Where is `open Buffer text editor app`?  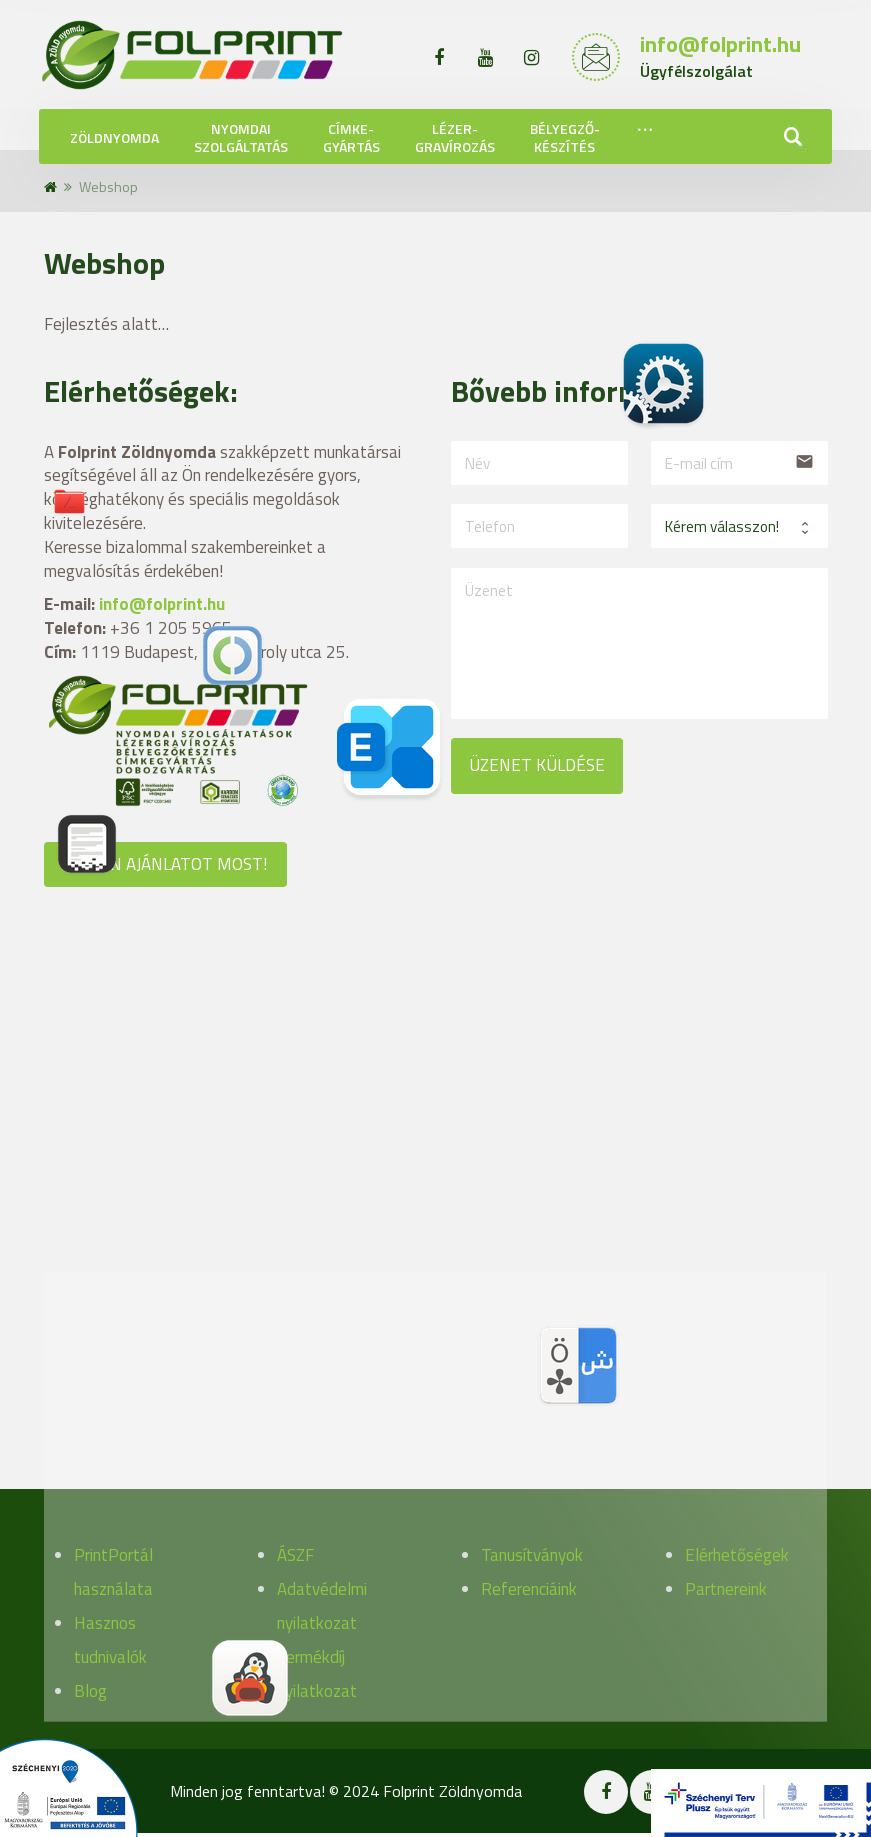
open Buffer text editor app is located at coordinates (87, 844).